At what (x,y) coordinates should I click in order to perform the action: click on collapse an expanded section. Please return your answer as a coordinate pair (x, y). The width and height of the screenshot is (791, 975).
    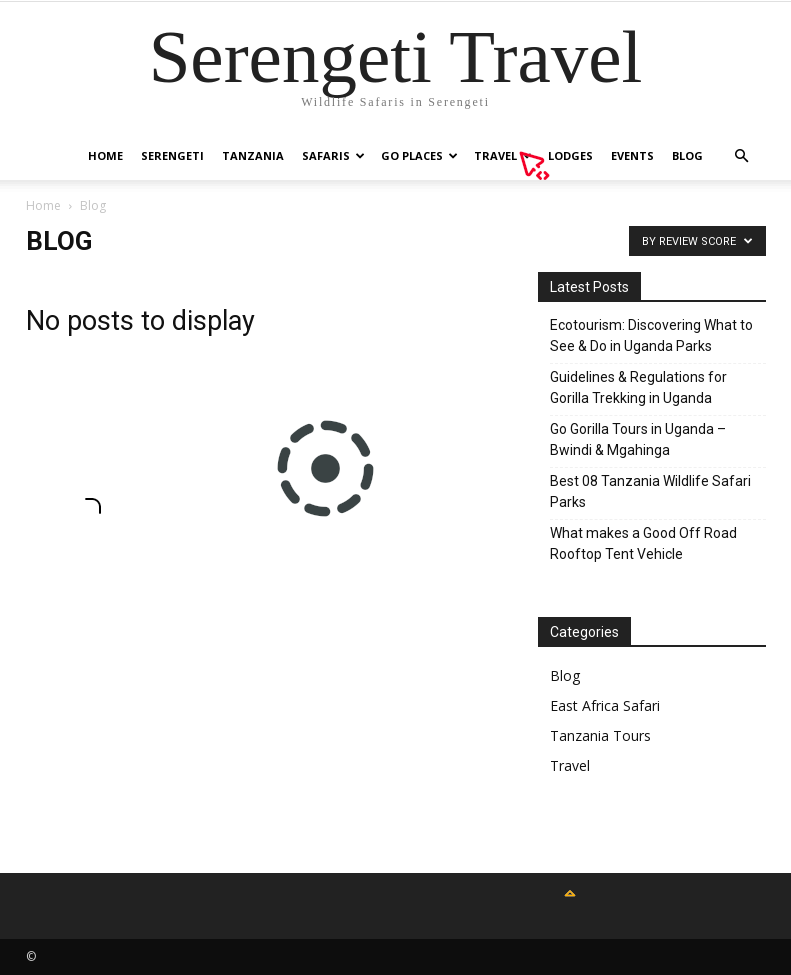
    Looking at the image, I should click on (570, 894).